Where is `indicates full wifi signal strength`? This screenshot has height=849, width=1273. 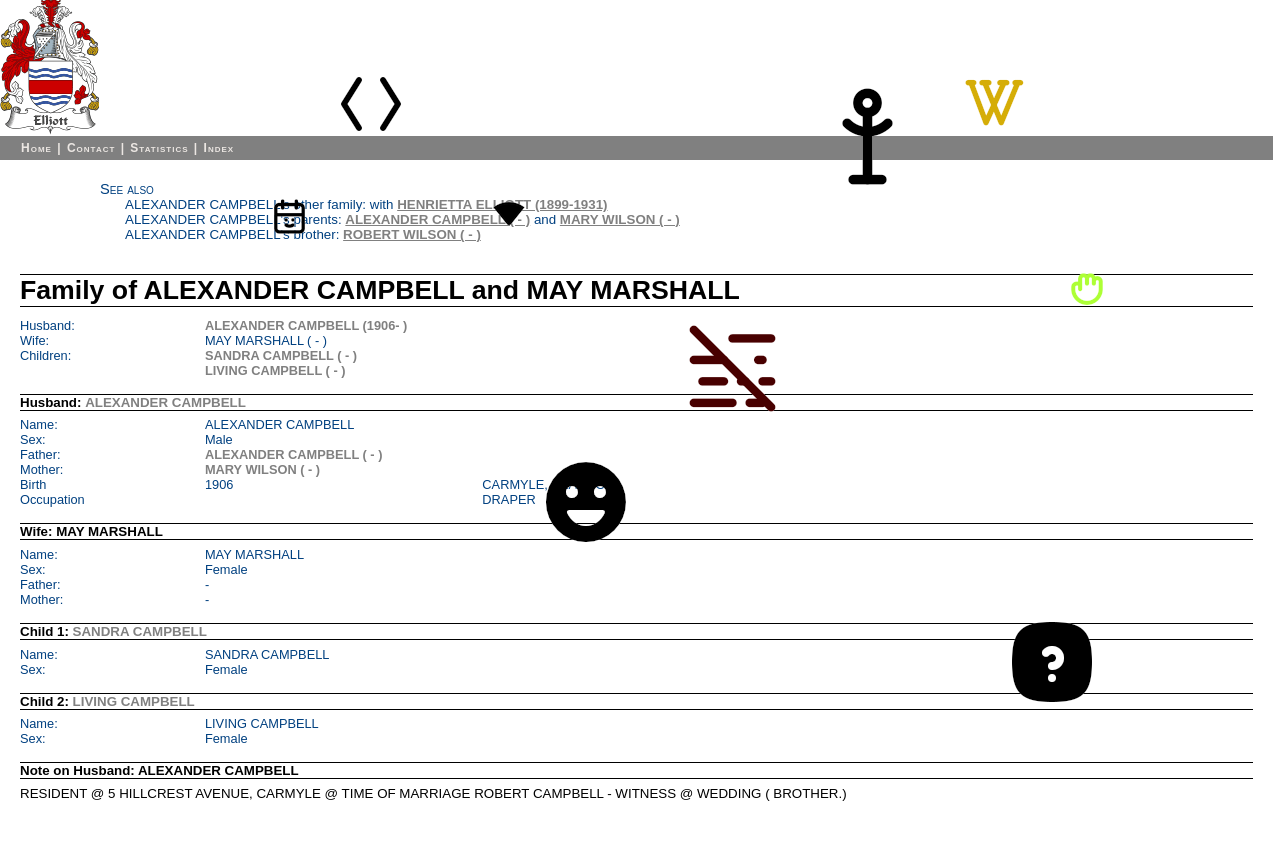
indicates full wifi signal strength is located at coordinates (509, 214).